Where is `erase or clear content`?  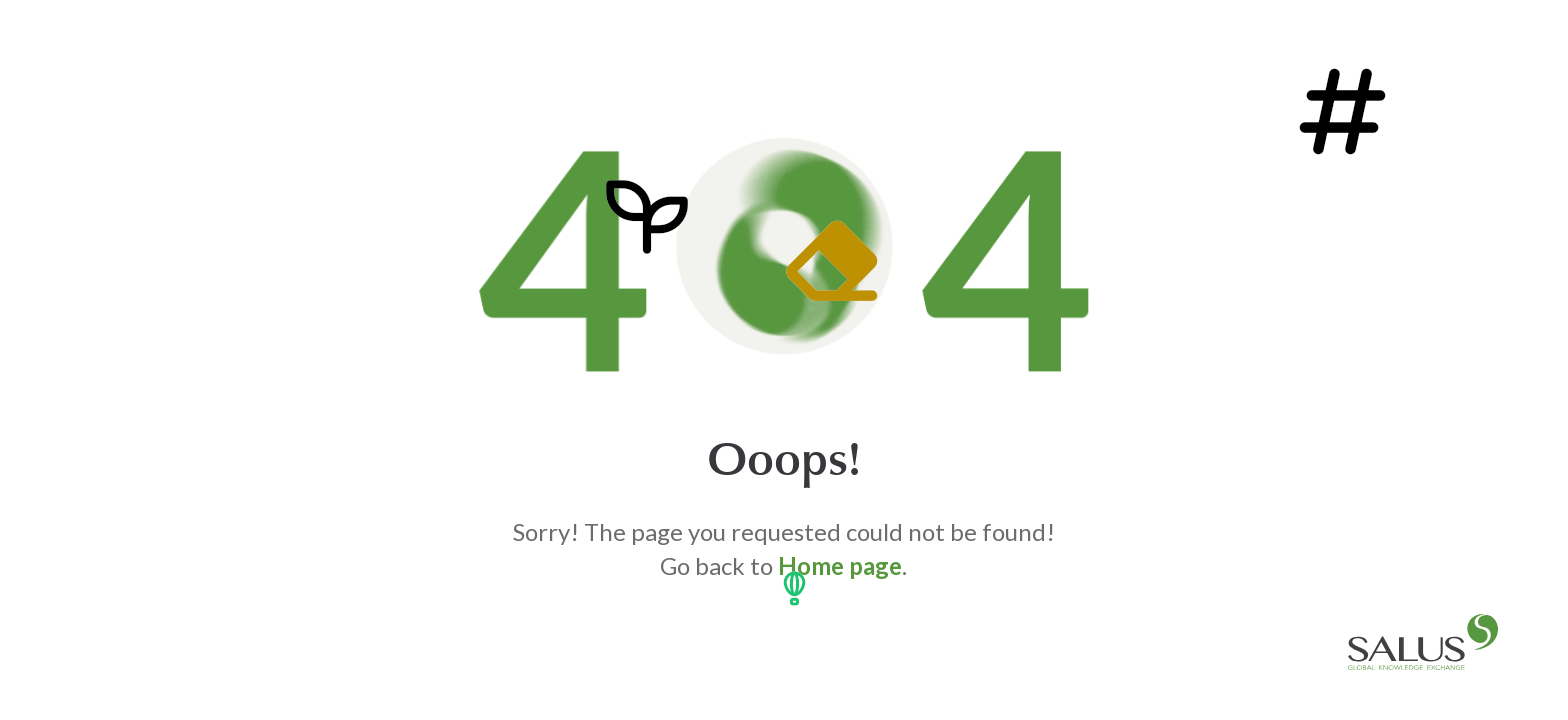
erase or clear content is located at coordinates (834, 263).